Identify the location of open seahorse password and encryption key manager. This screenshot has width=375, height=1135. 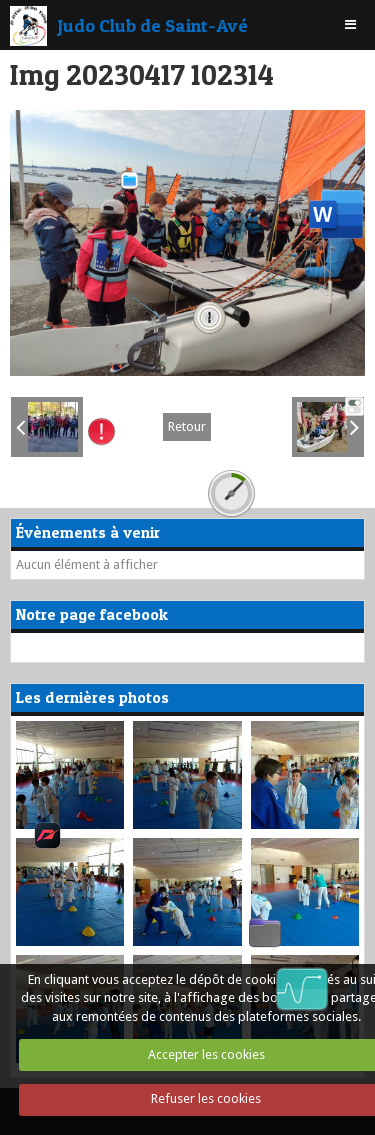
(209, 317).